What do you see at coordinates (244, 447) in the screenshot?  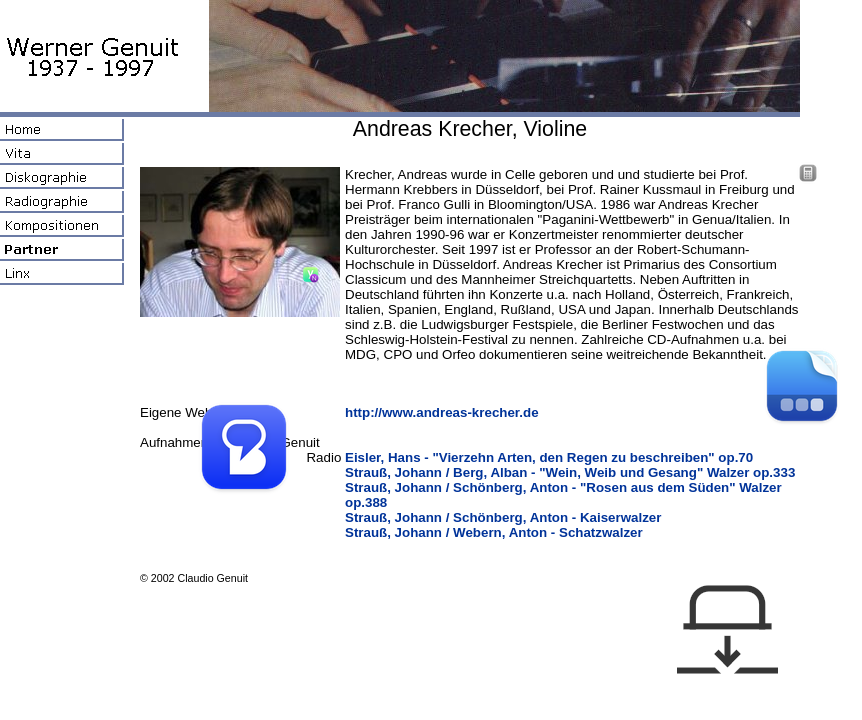 I see `open beeper messaging app` at bounding box center [244, 447].